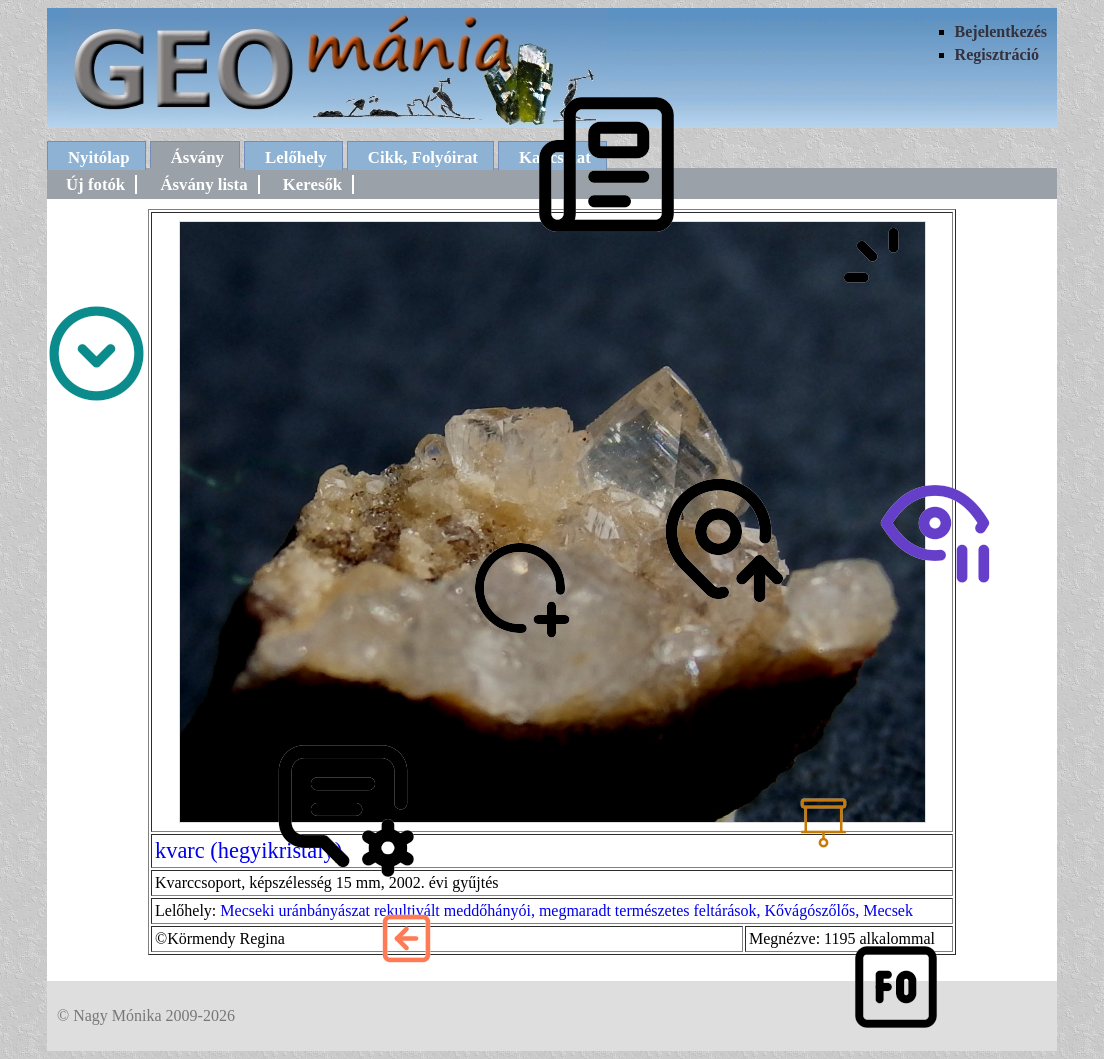 The image size is (1104, 1059). What do you see at coordinates (520, 588) in the screenshot?
I see `add a new item or entry` at bounding box center [520, 588].